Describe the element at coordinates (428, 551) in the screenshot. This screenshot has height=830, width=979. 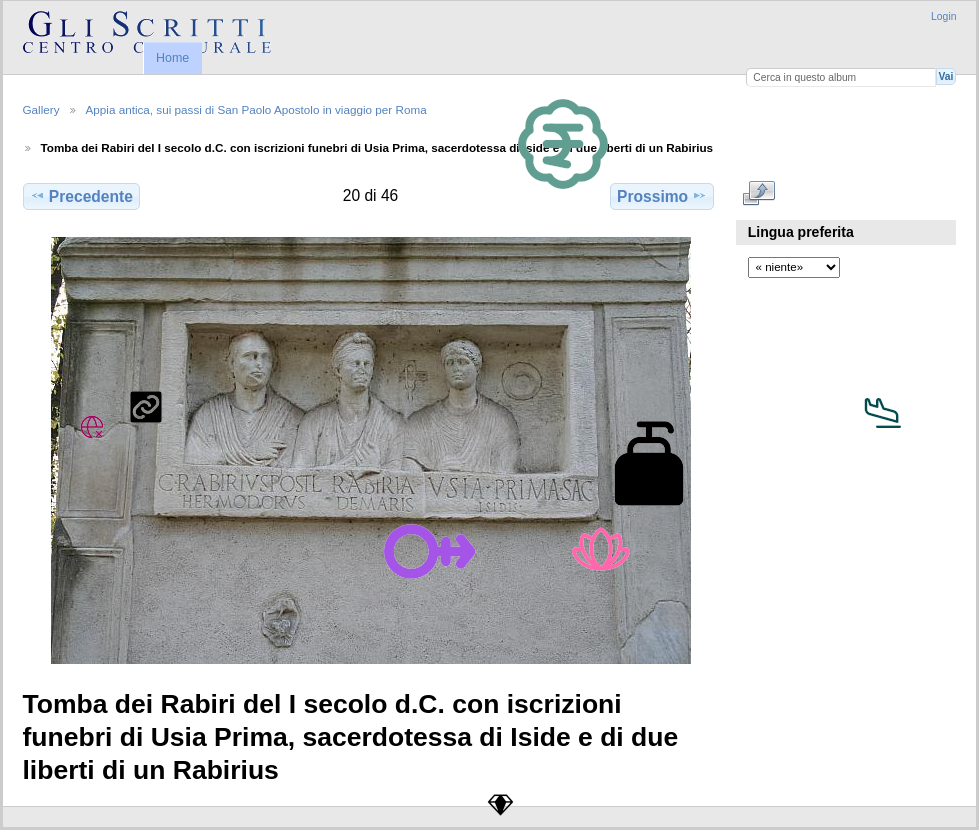
I see `indicates horizontal male gender symbol or masculine orientation` at that location.